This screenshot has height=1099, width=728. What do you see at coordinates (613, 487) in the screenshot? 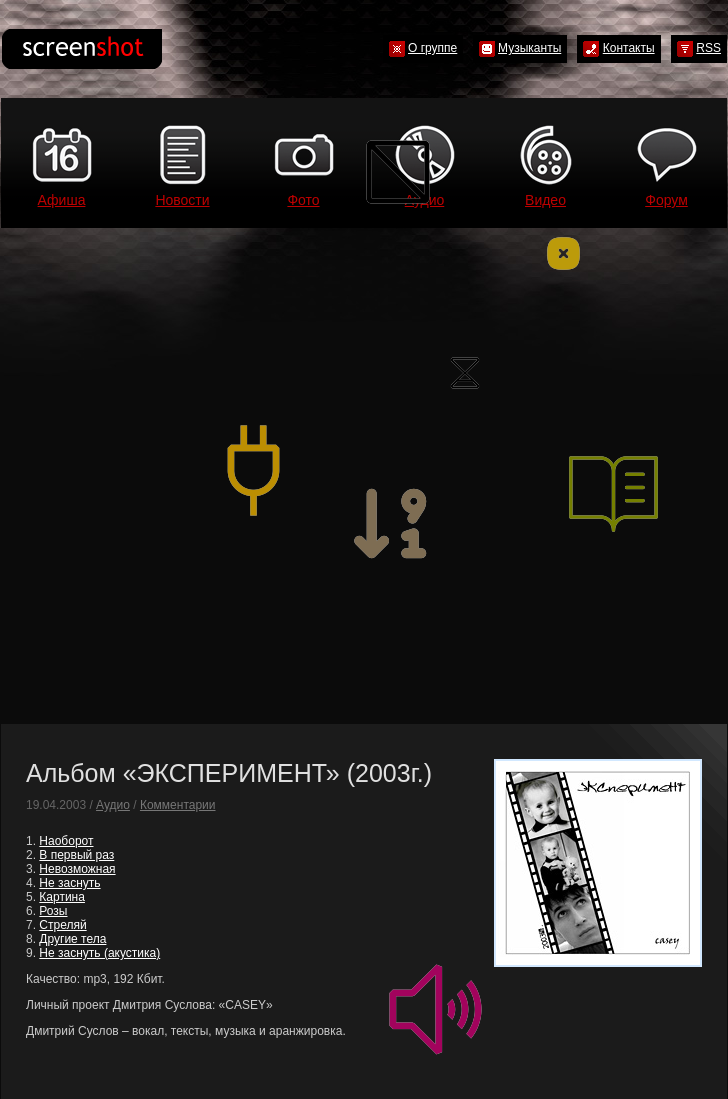
I see `open reading mode or e-reader` at bounding box center [613, 487].